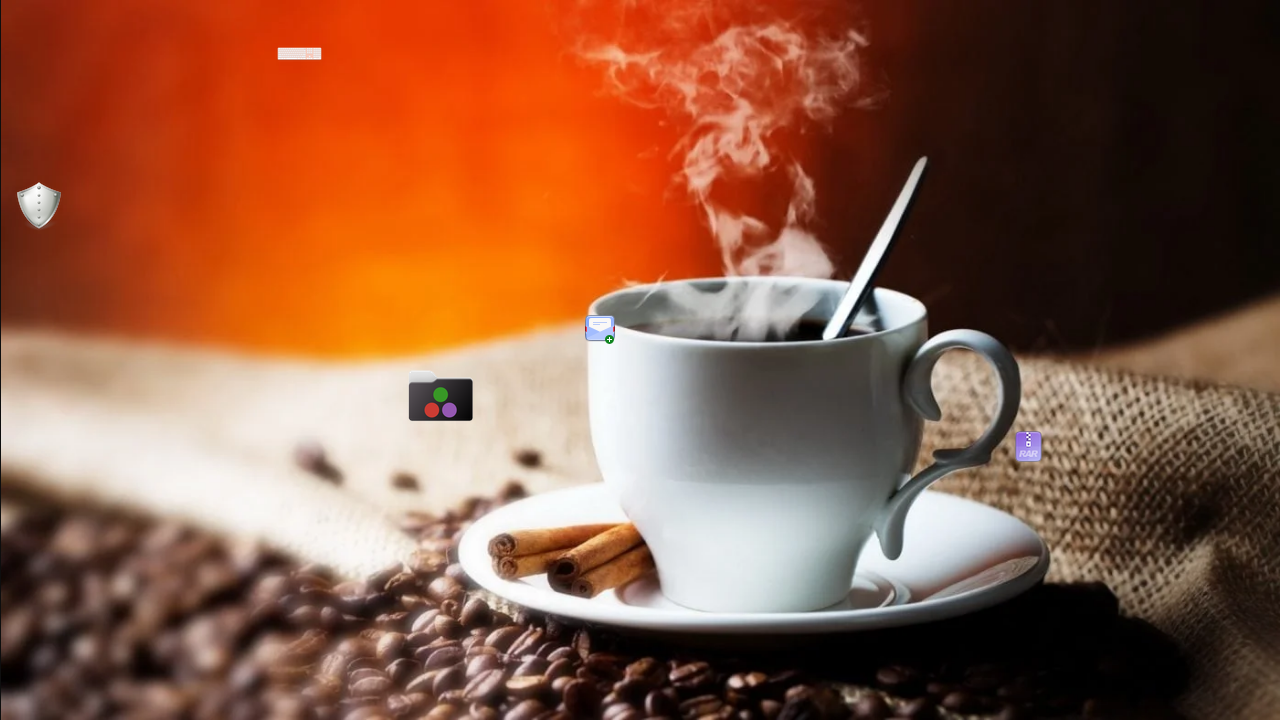  Describe the element at coordinates (299, 53) in the screenshot. I see `apple magic keyboard with touch id in orange/pink` at that location.